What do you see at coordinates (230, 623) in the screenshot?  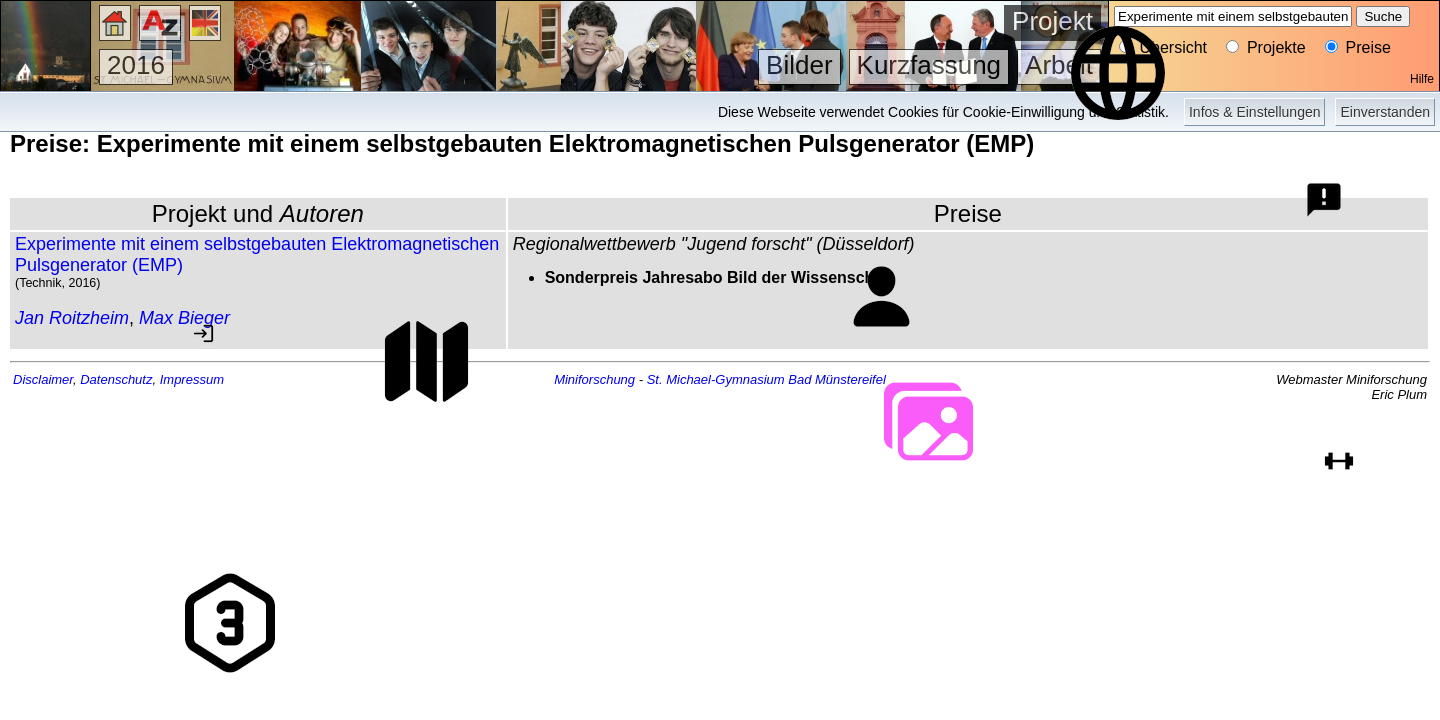 I see `step 3 in a multi-step process` at bounding box center [230, 623].